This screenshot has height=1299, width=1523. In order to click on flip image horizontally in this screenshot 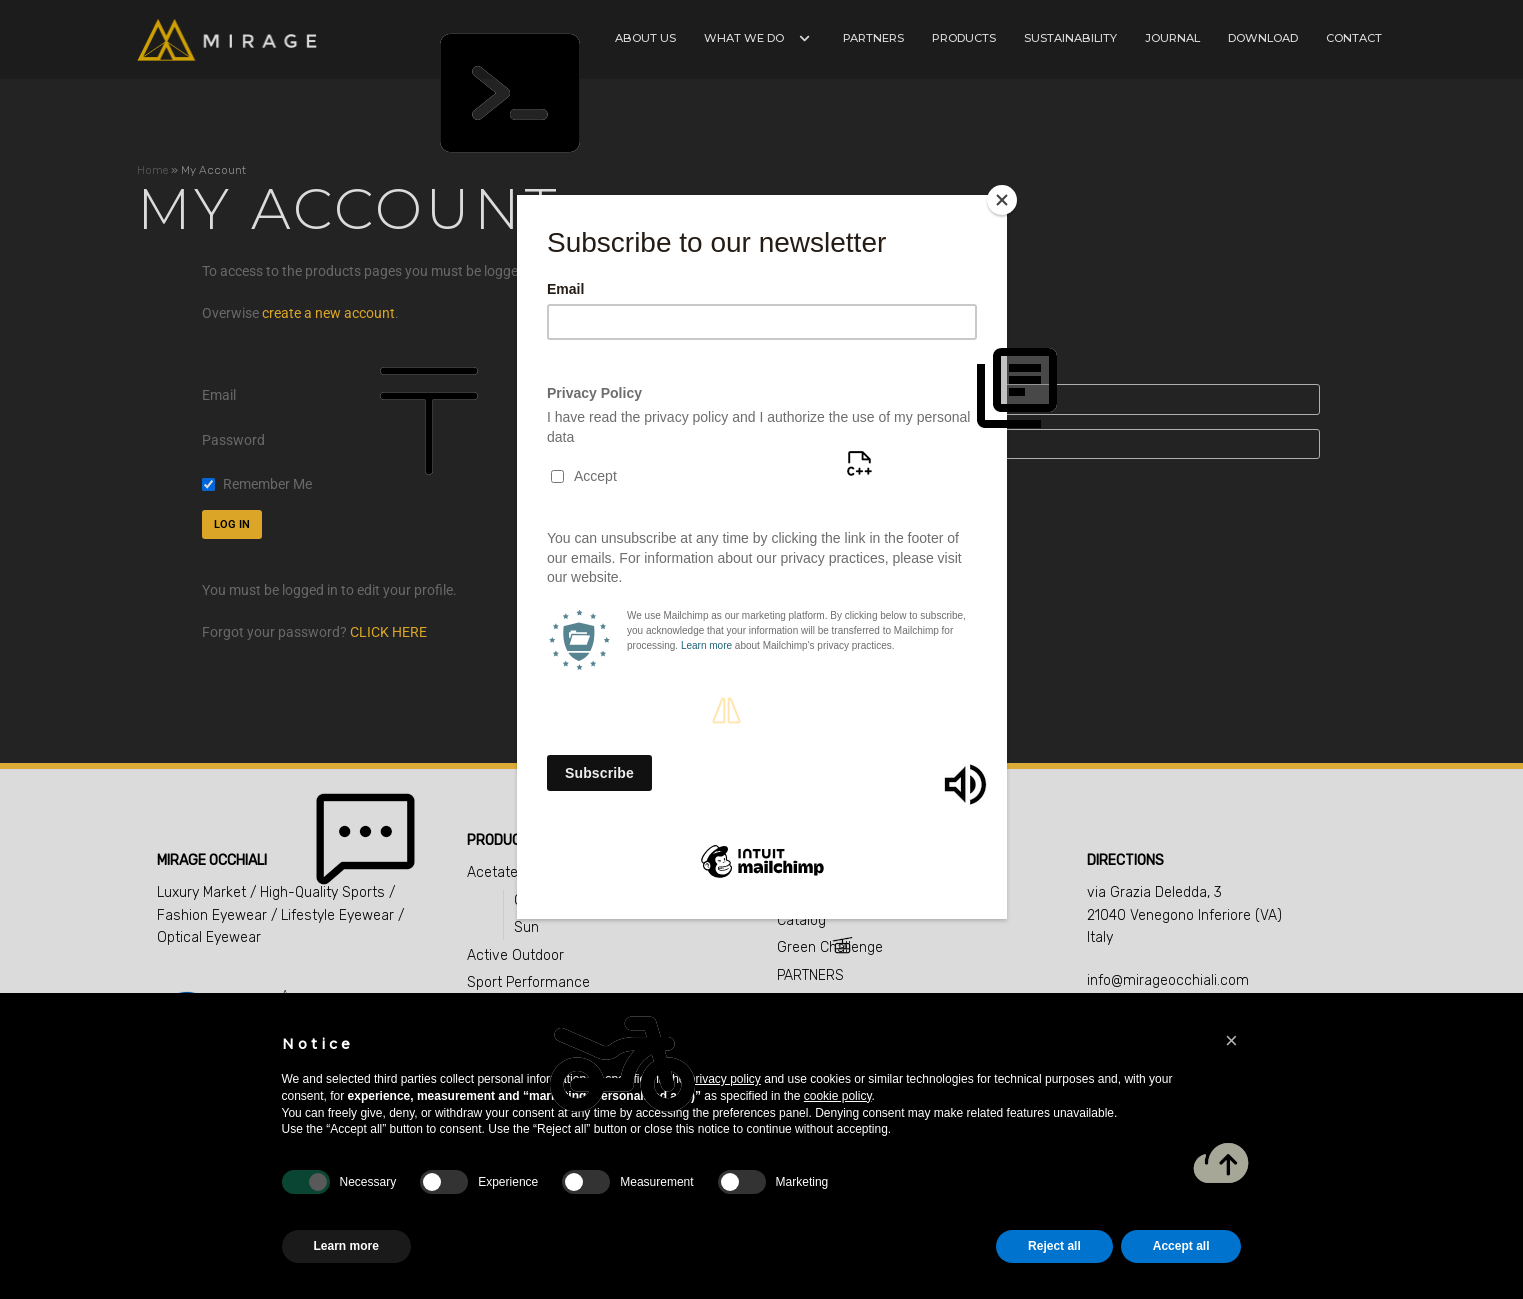, I will do `click(726, 711)`.